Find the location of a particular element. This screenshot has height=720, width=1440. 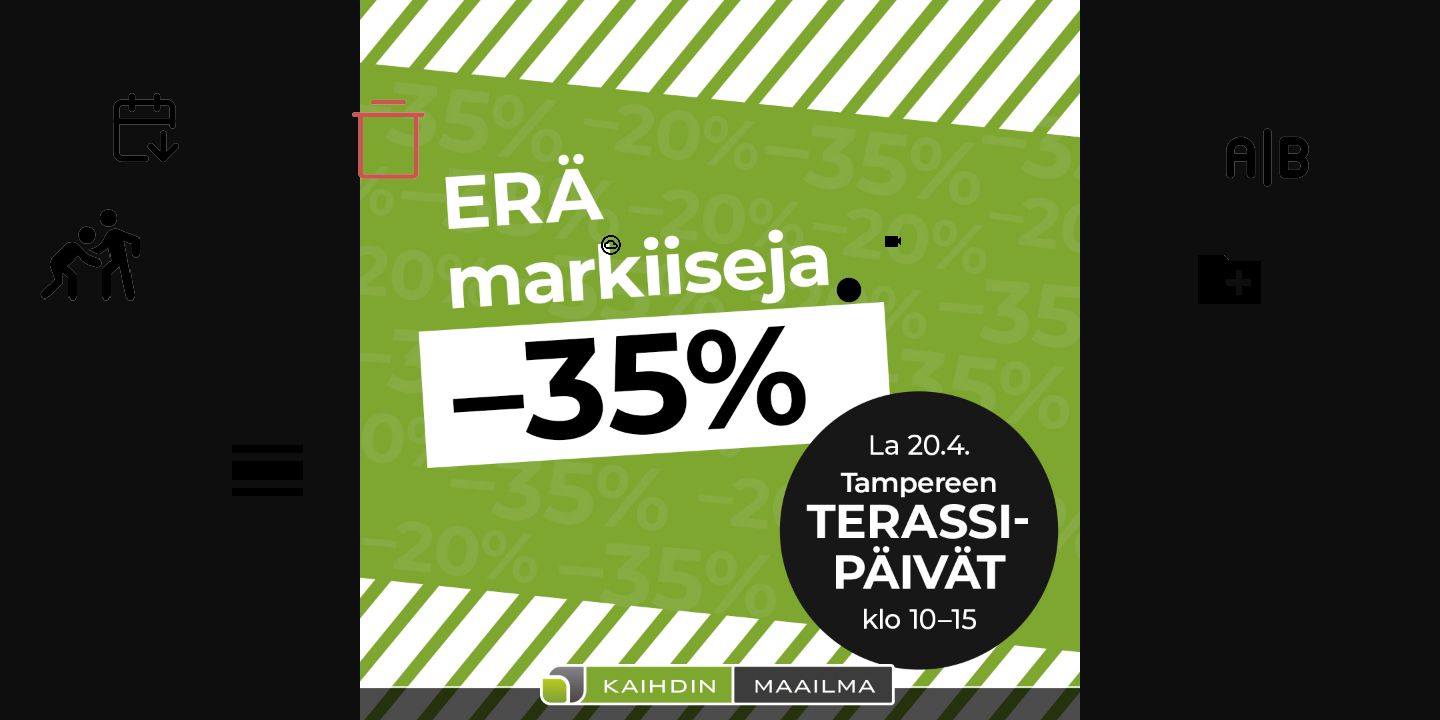

toggle between A/B testing variants is located at coordinates (1267, 157).